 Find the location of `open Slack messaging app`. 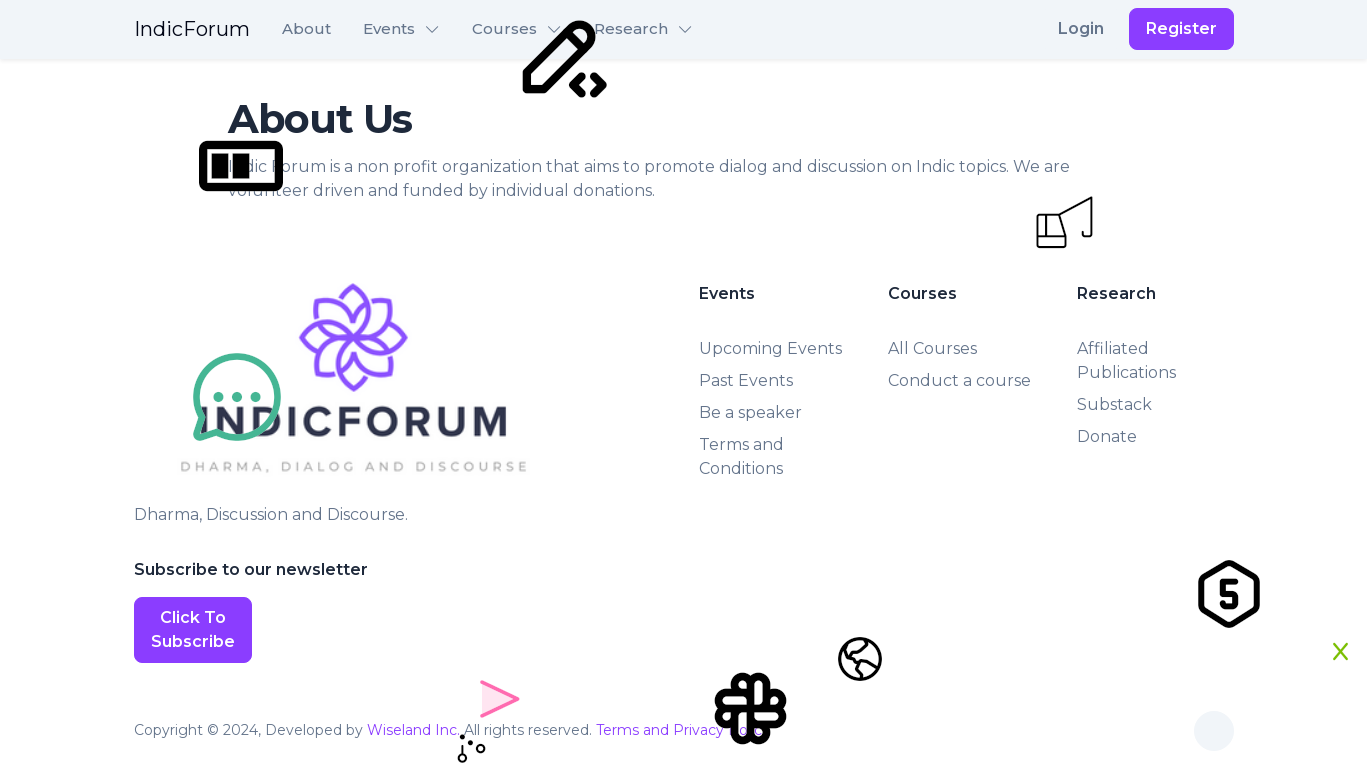

open Slack messaging app is located at coordinates (750, 708).